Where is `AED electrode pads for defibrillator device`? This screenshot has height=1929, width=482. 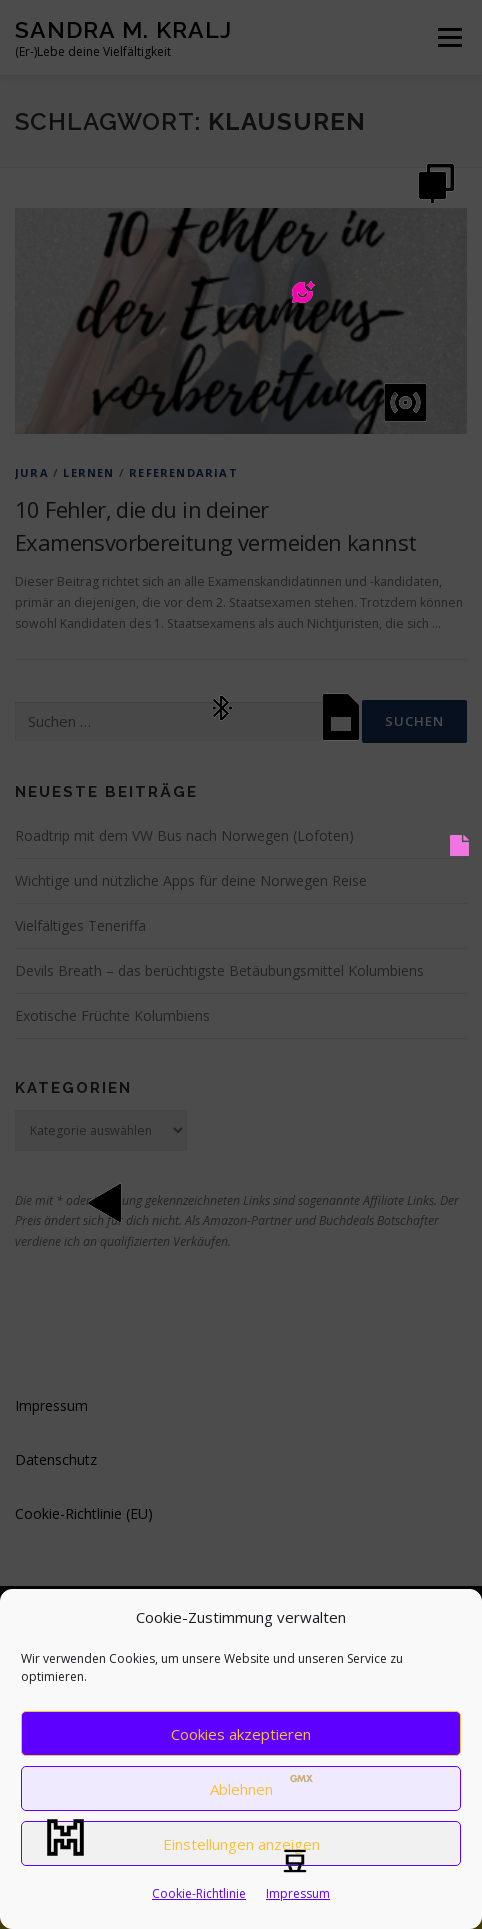
AED electrode pads for defibrillator device is located at coordinates (436, 181).